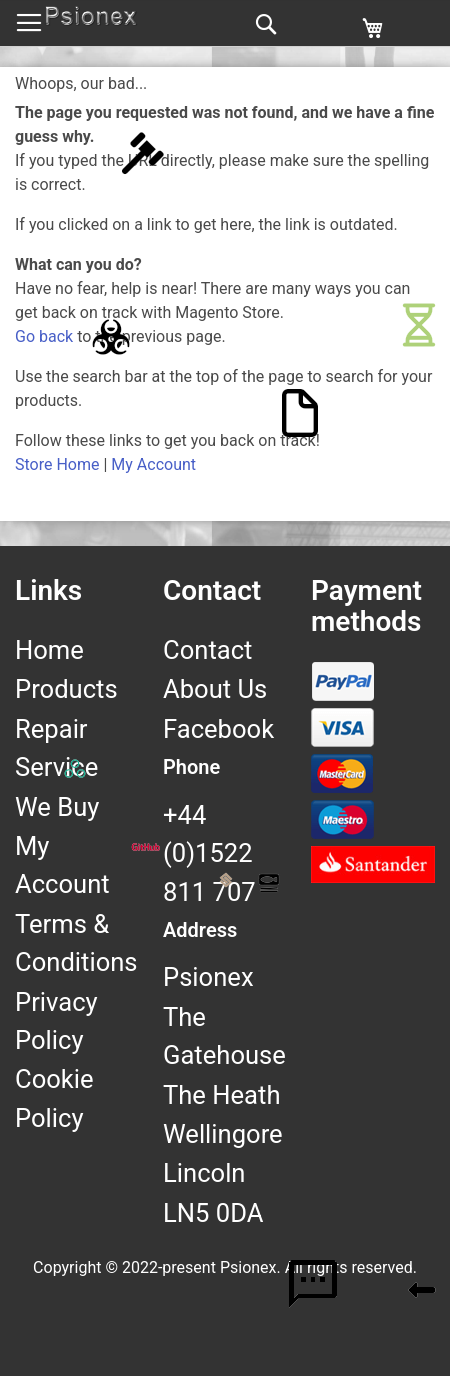 The height and width of the screenshot is (1376, 450). I want to click on indicates a process is in progress, so click(419, 325).